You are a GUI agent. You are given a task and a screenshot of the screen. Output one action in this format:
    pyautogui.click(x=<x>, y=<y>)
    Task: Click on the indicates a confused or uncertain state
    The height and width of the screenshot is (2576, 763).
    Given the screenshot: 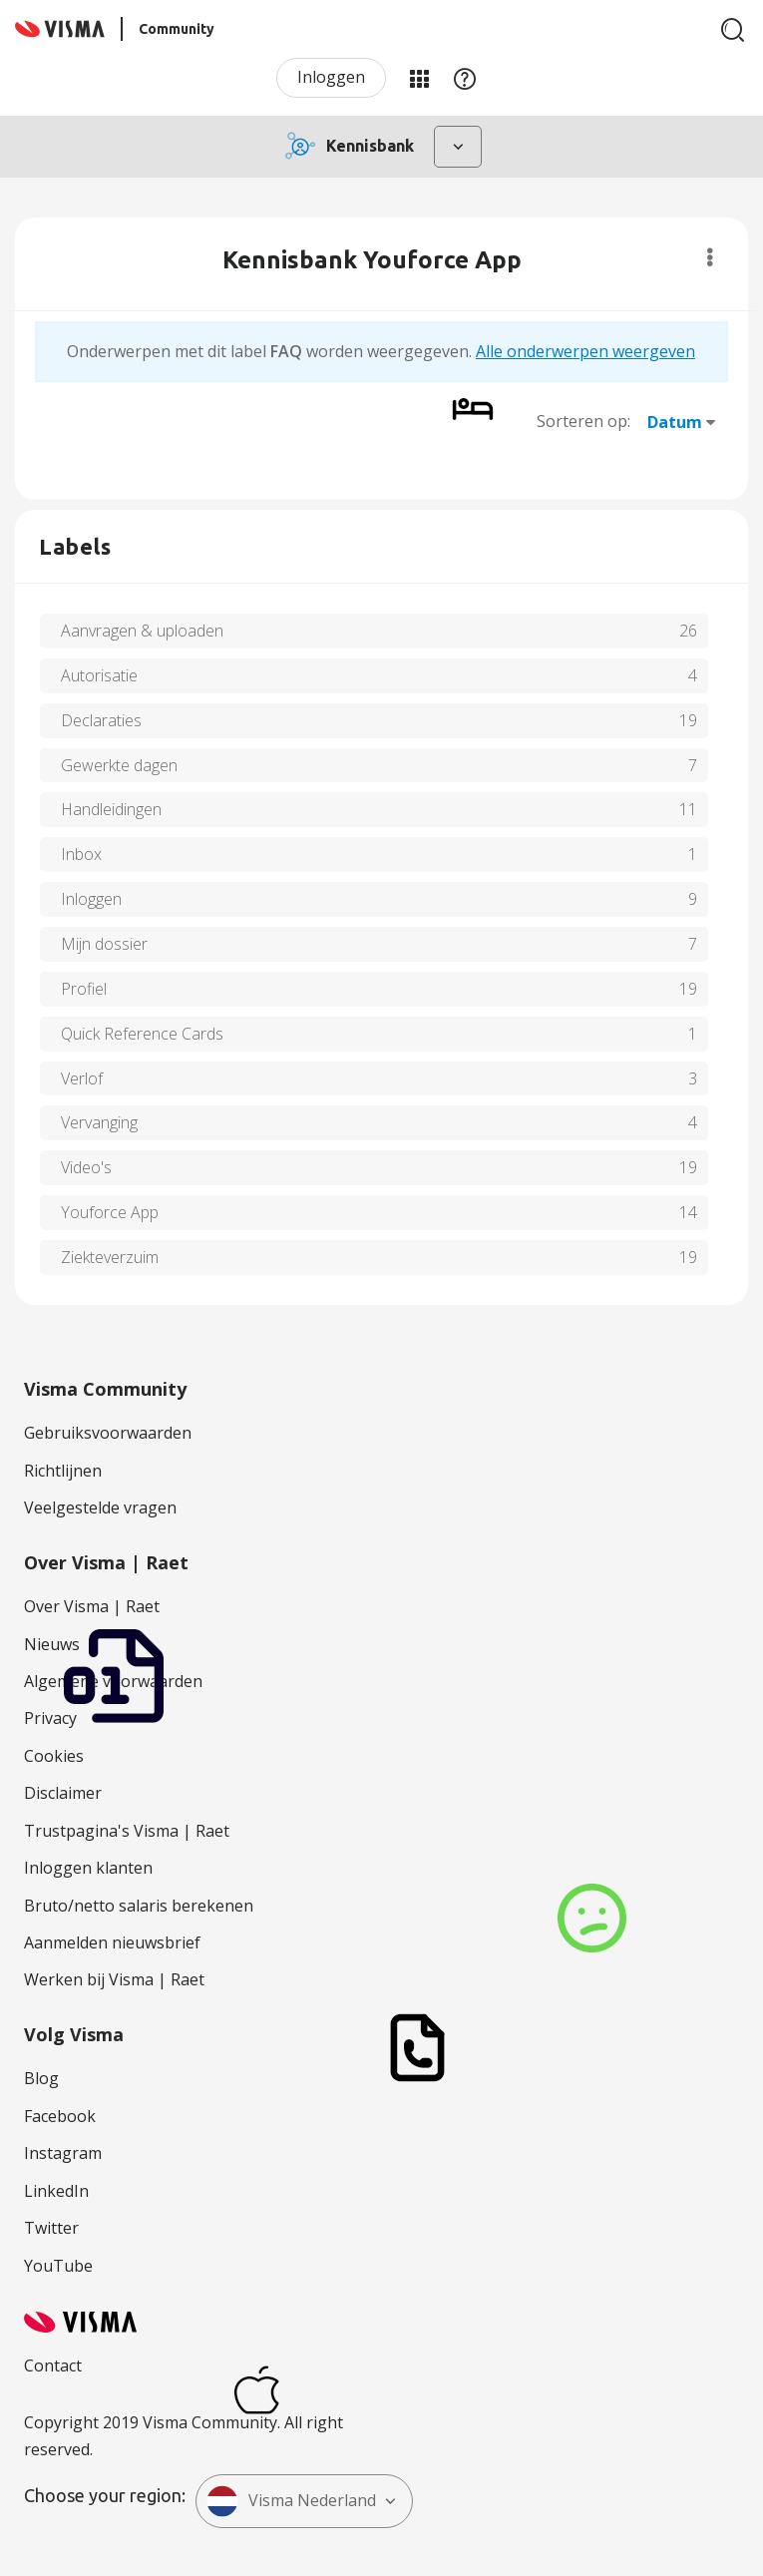 What is the action you would take?
    pyautogui.click(x=591, y=1918)
    